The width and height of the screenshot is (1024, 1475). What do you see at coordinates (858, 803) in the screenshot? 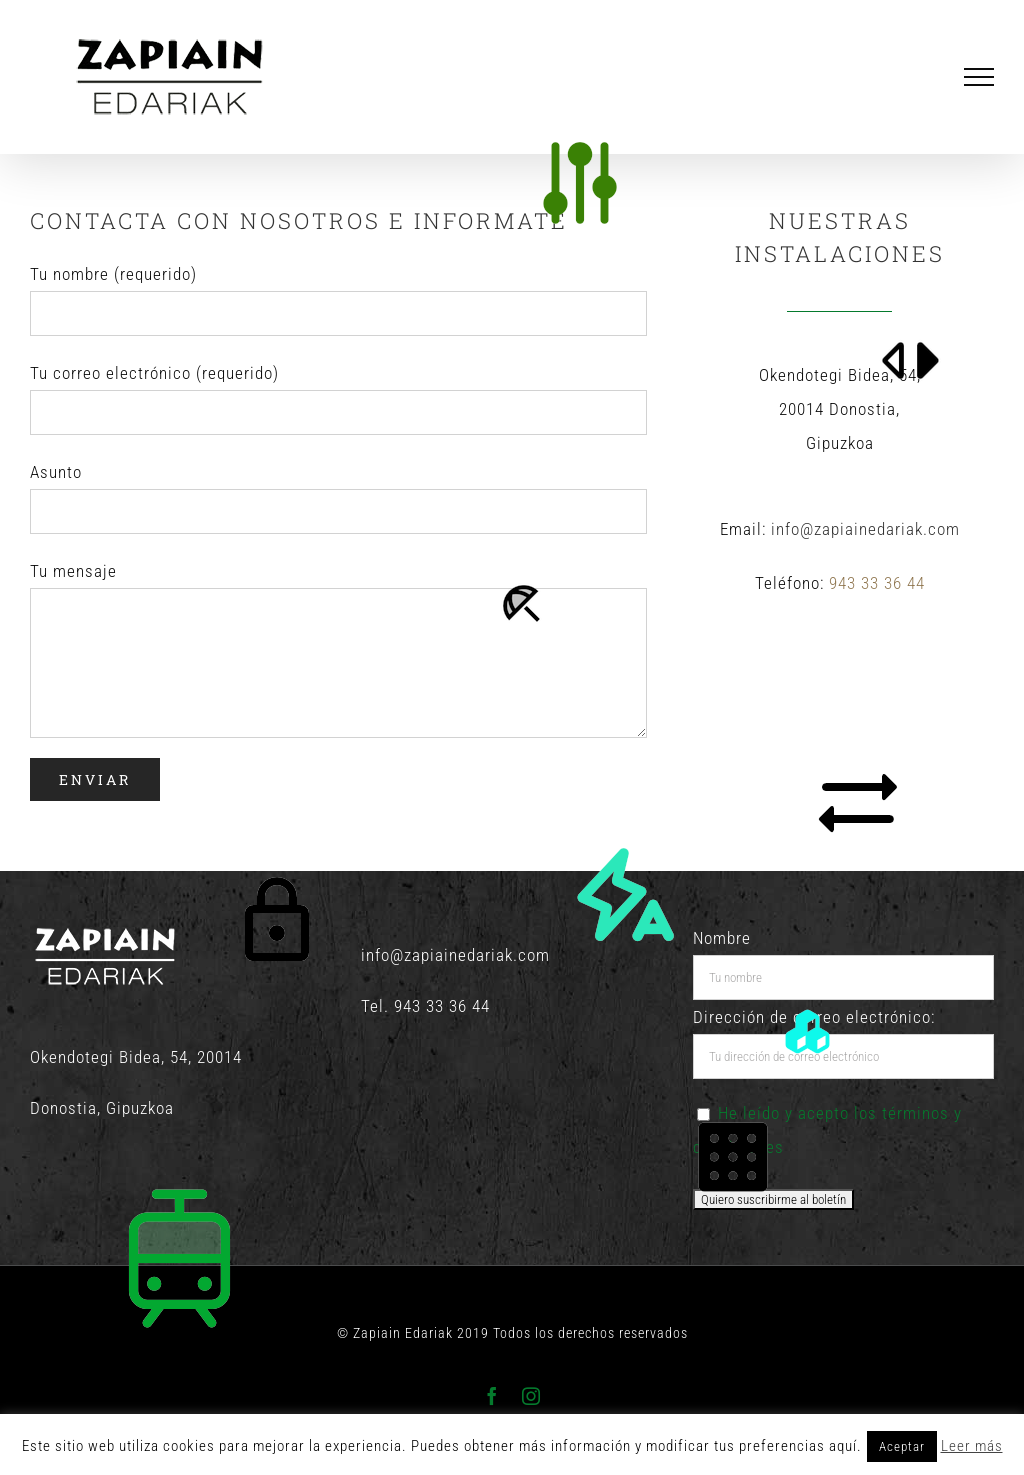
I see `sync data between devices or accounts` at bounding box center [858, 803].